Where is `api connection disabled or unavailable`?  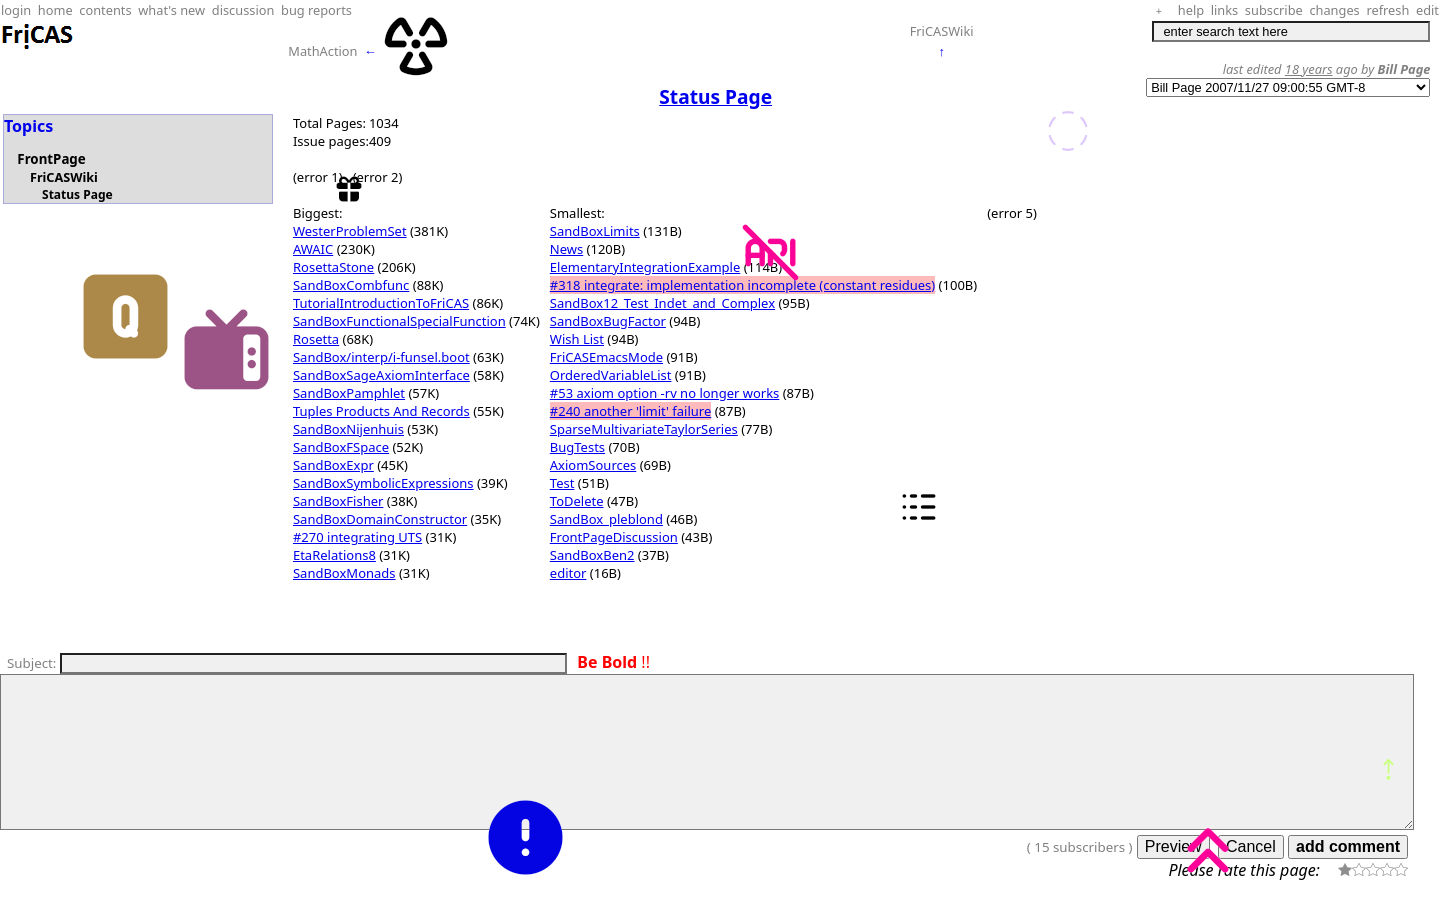 api connection disabled or unavailable is located at coordinates (770, 252).